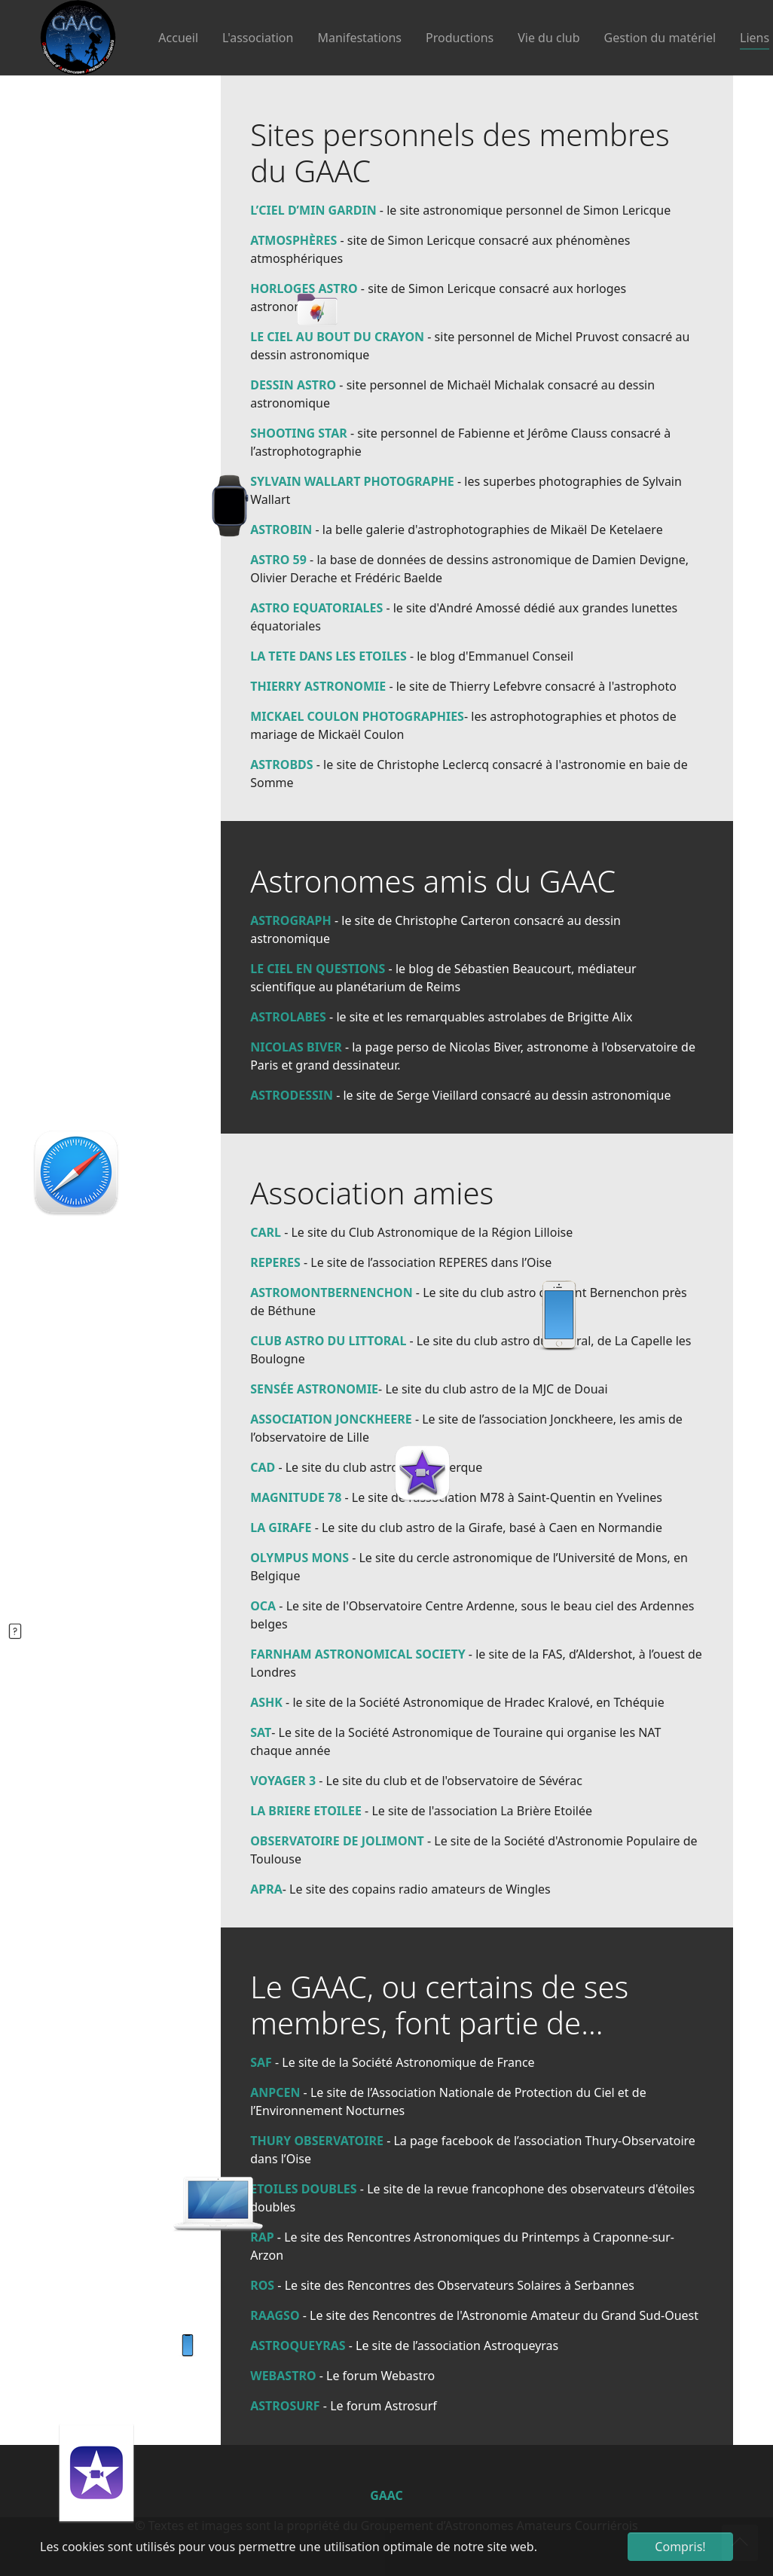 This screenshot has width=773, height=2576. What do you see at coordinates (96, 2475) in the screenshot?
I see `open a mobile video project in iMovie` at bounding box center [96, 2475].